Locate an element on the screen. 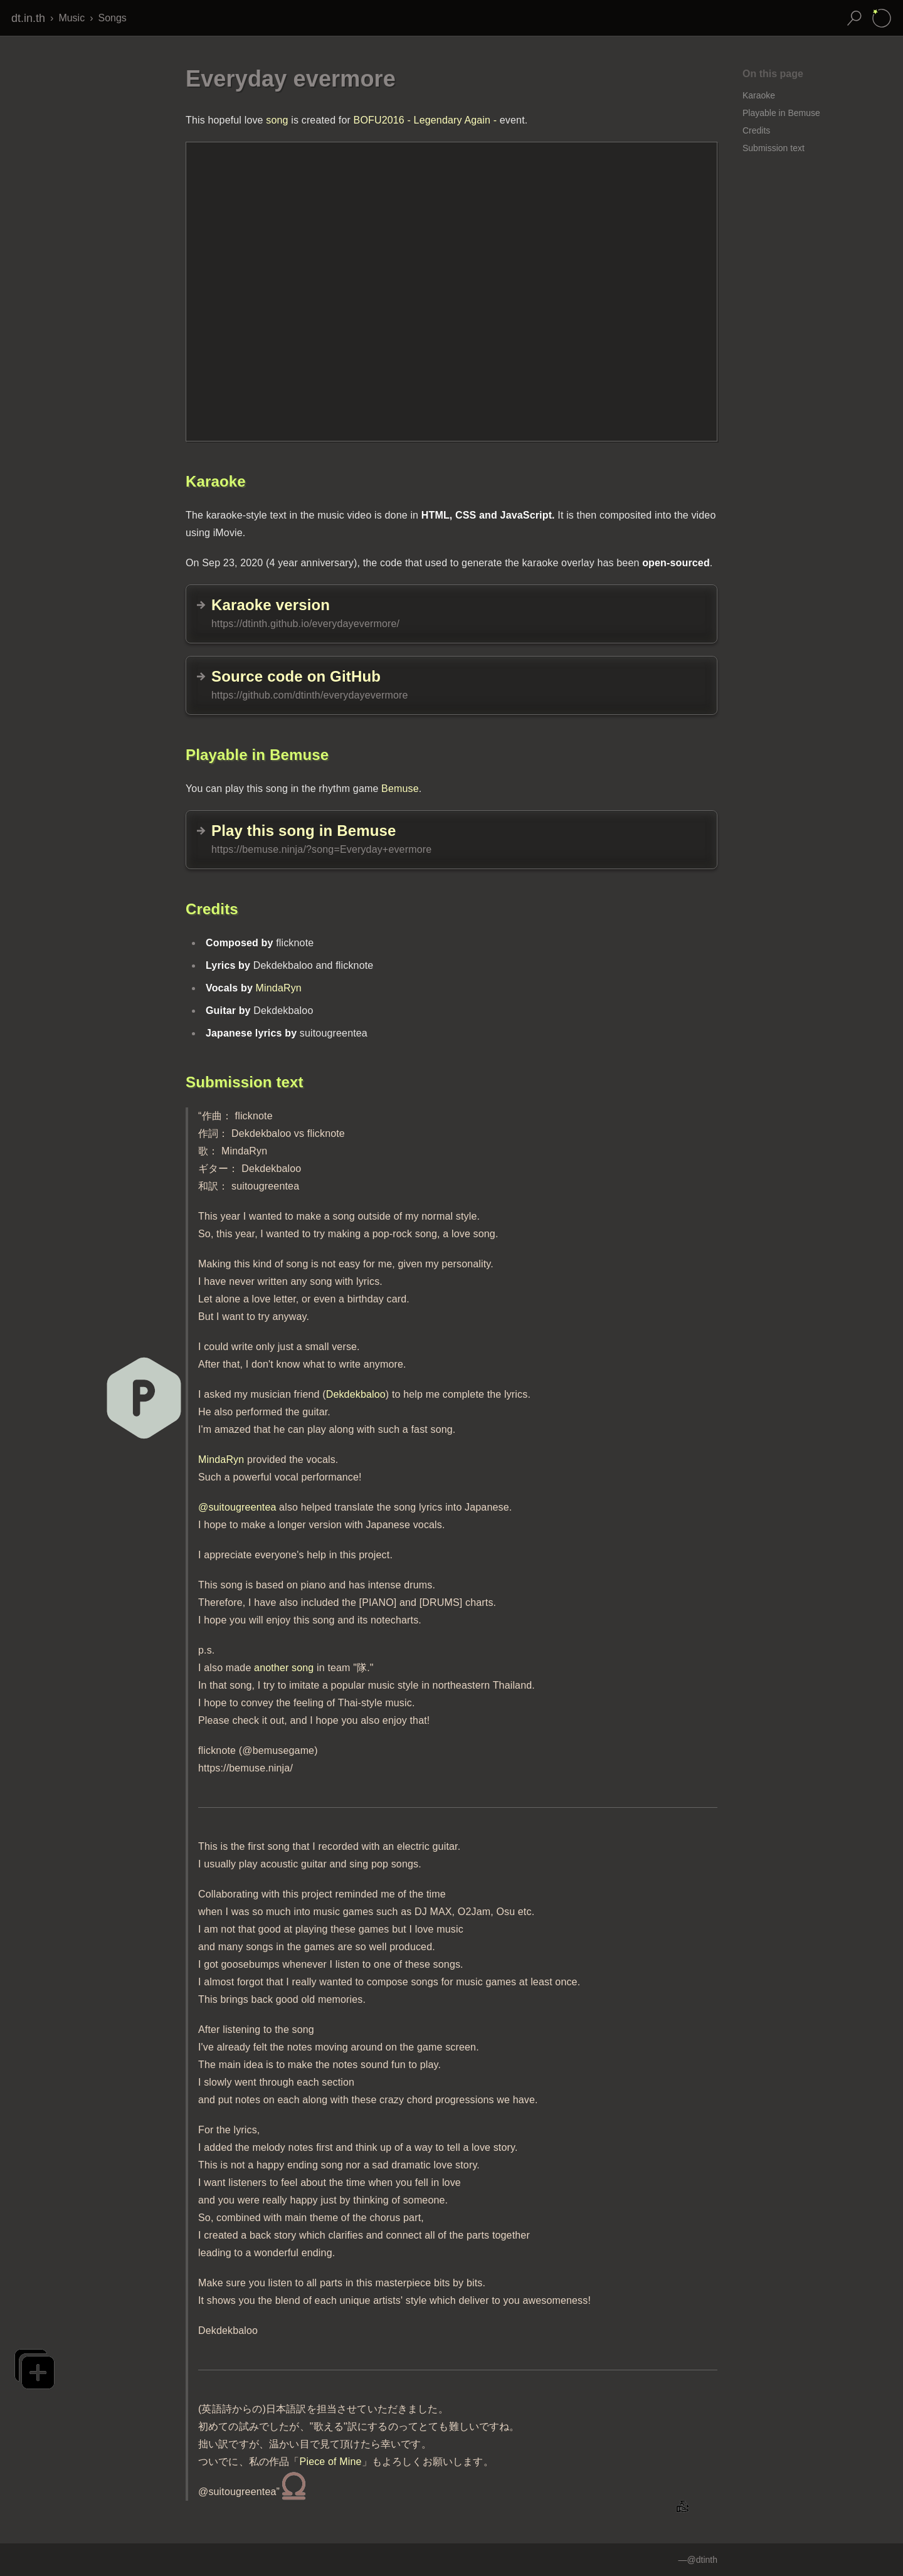 This screenshot has height=2576, width=903. hand washing or hygiene reminder is located at coordinates (683, 2506).